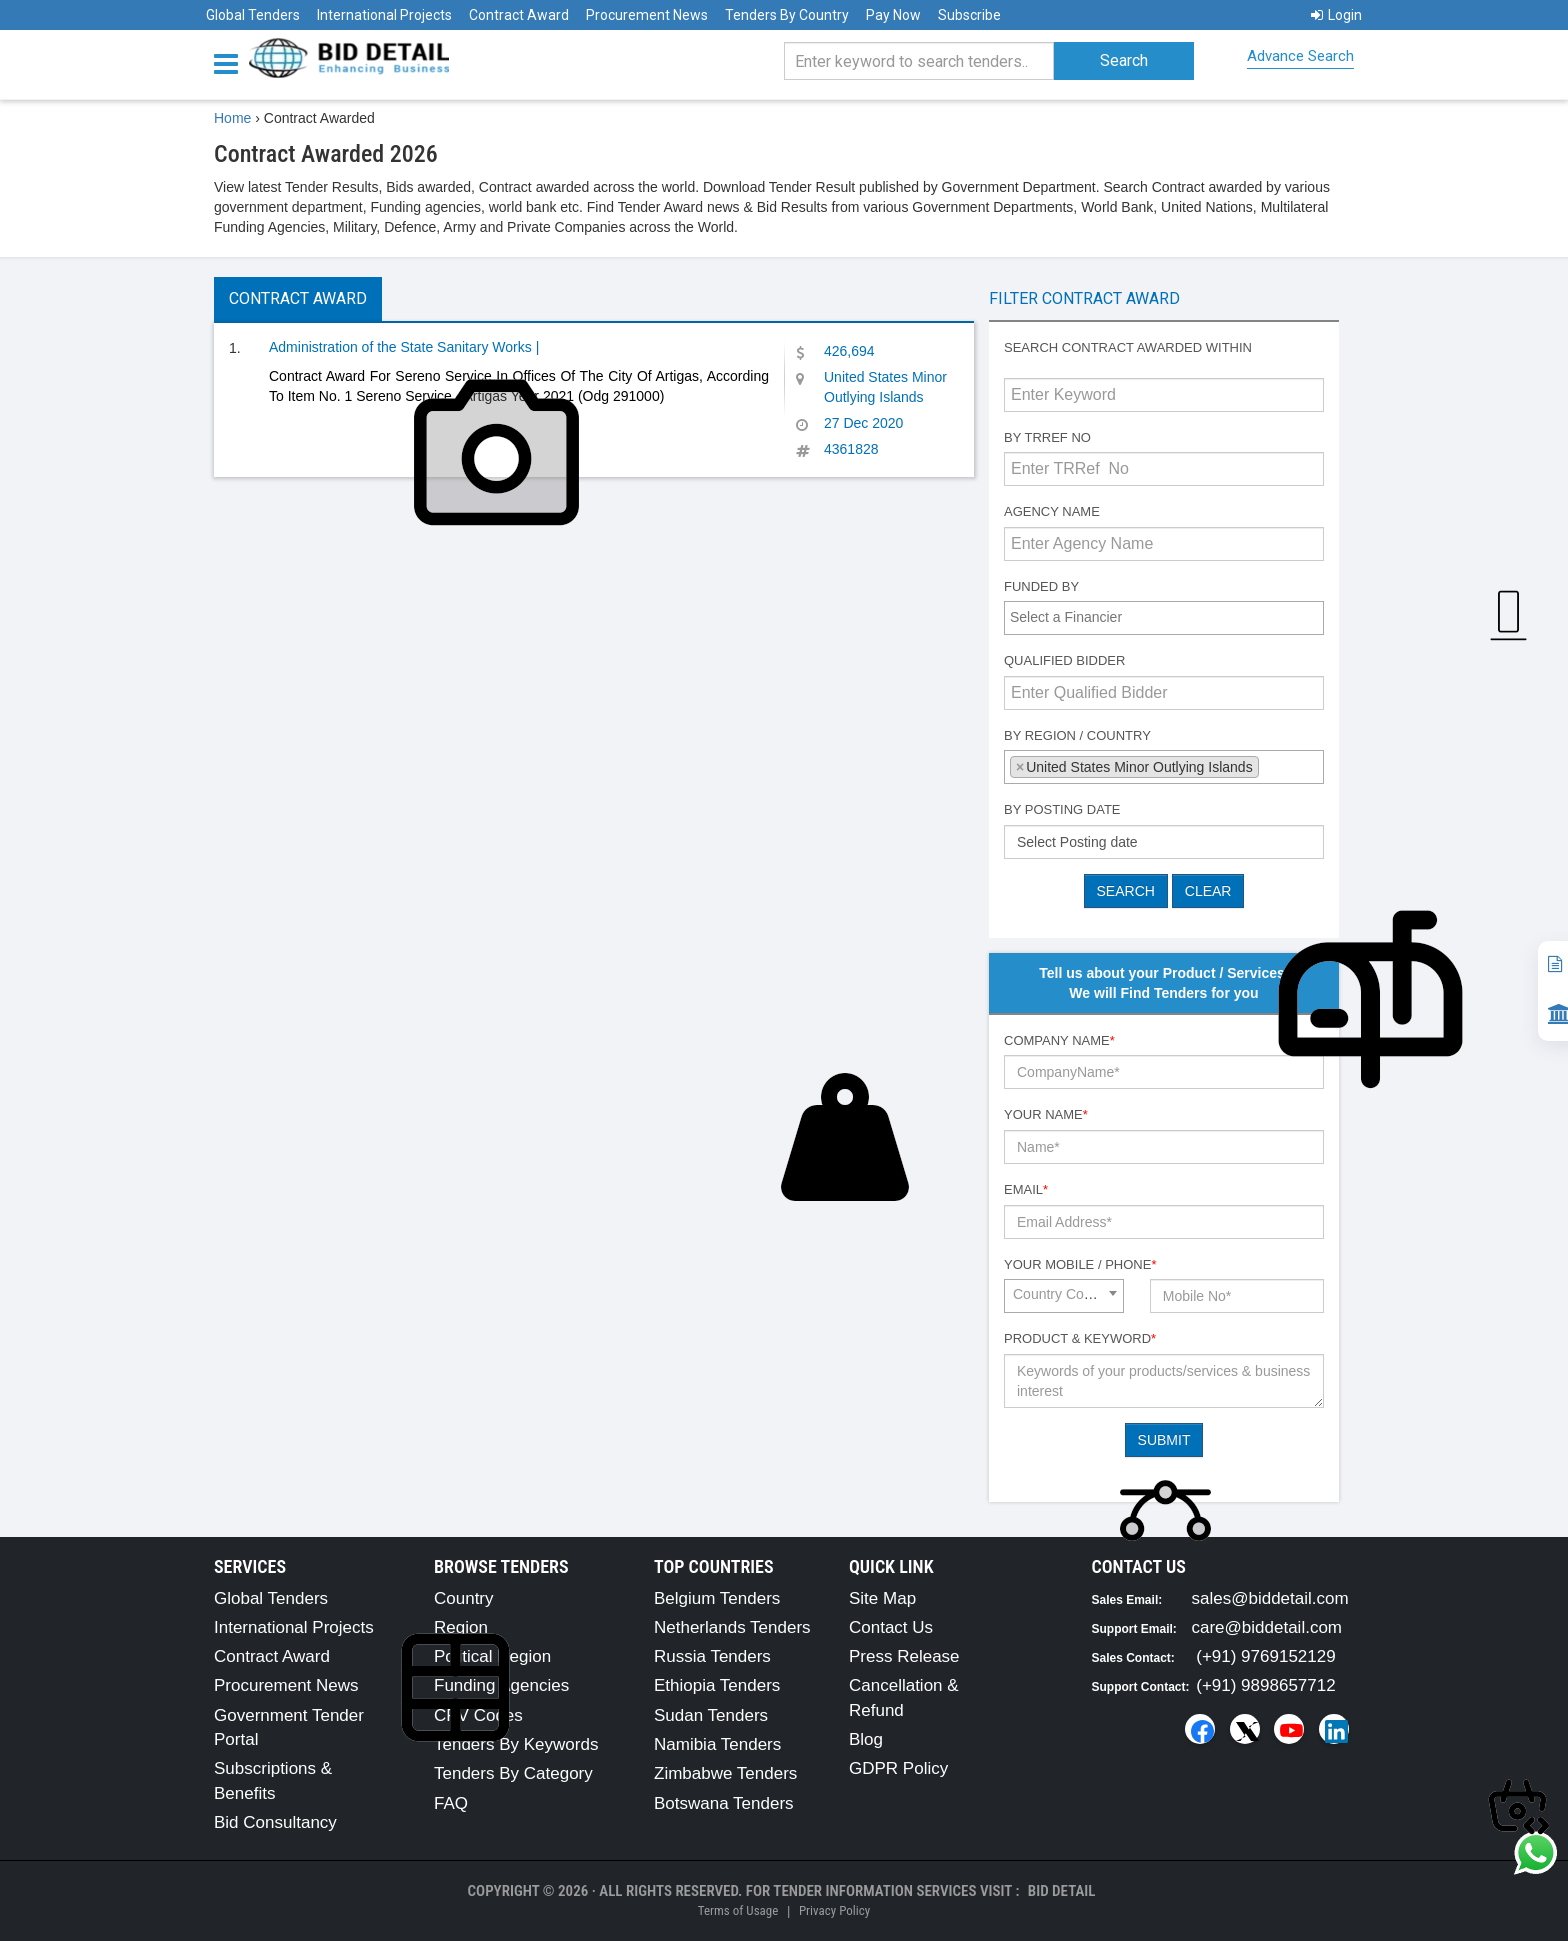 Image resolution: width=1568 pixels, height=1941 pixels. I want to click on access your mailbox or inbox, so click(1370, 1002).